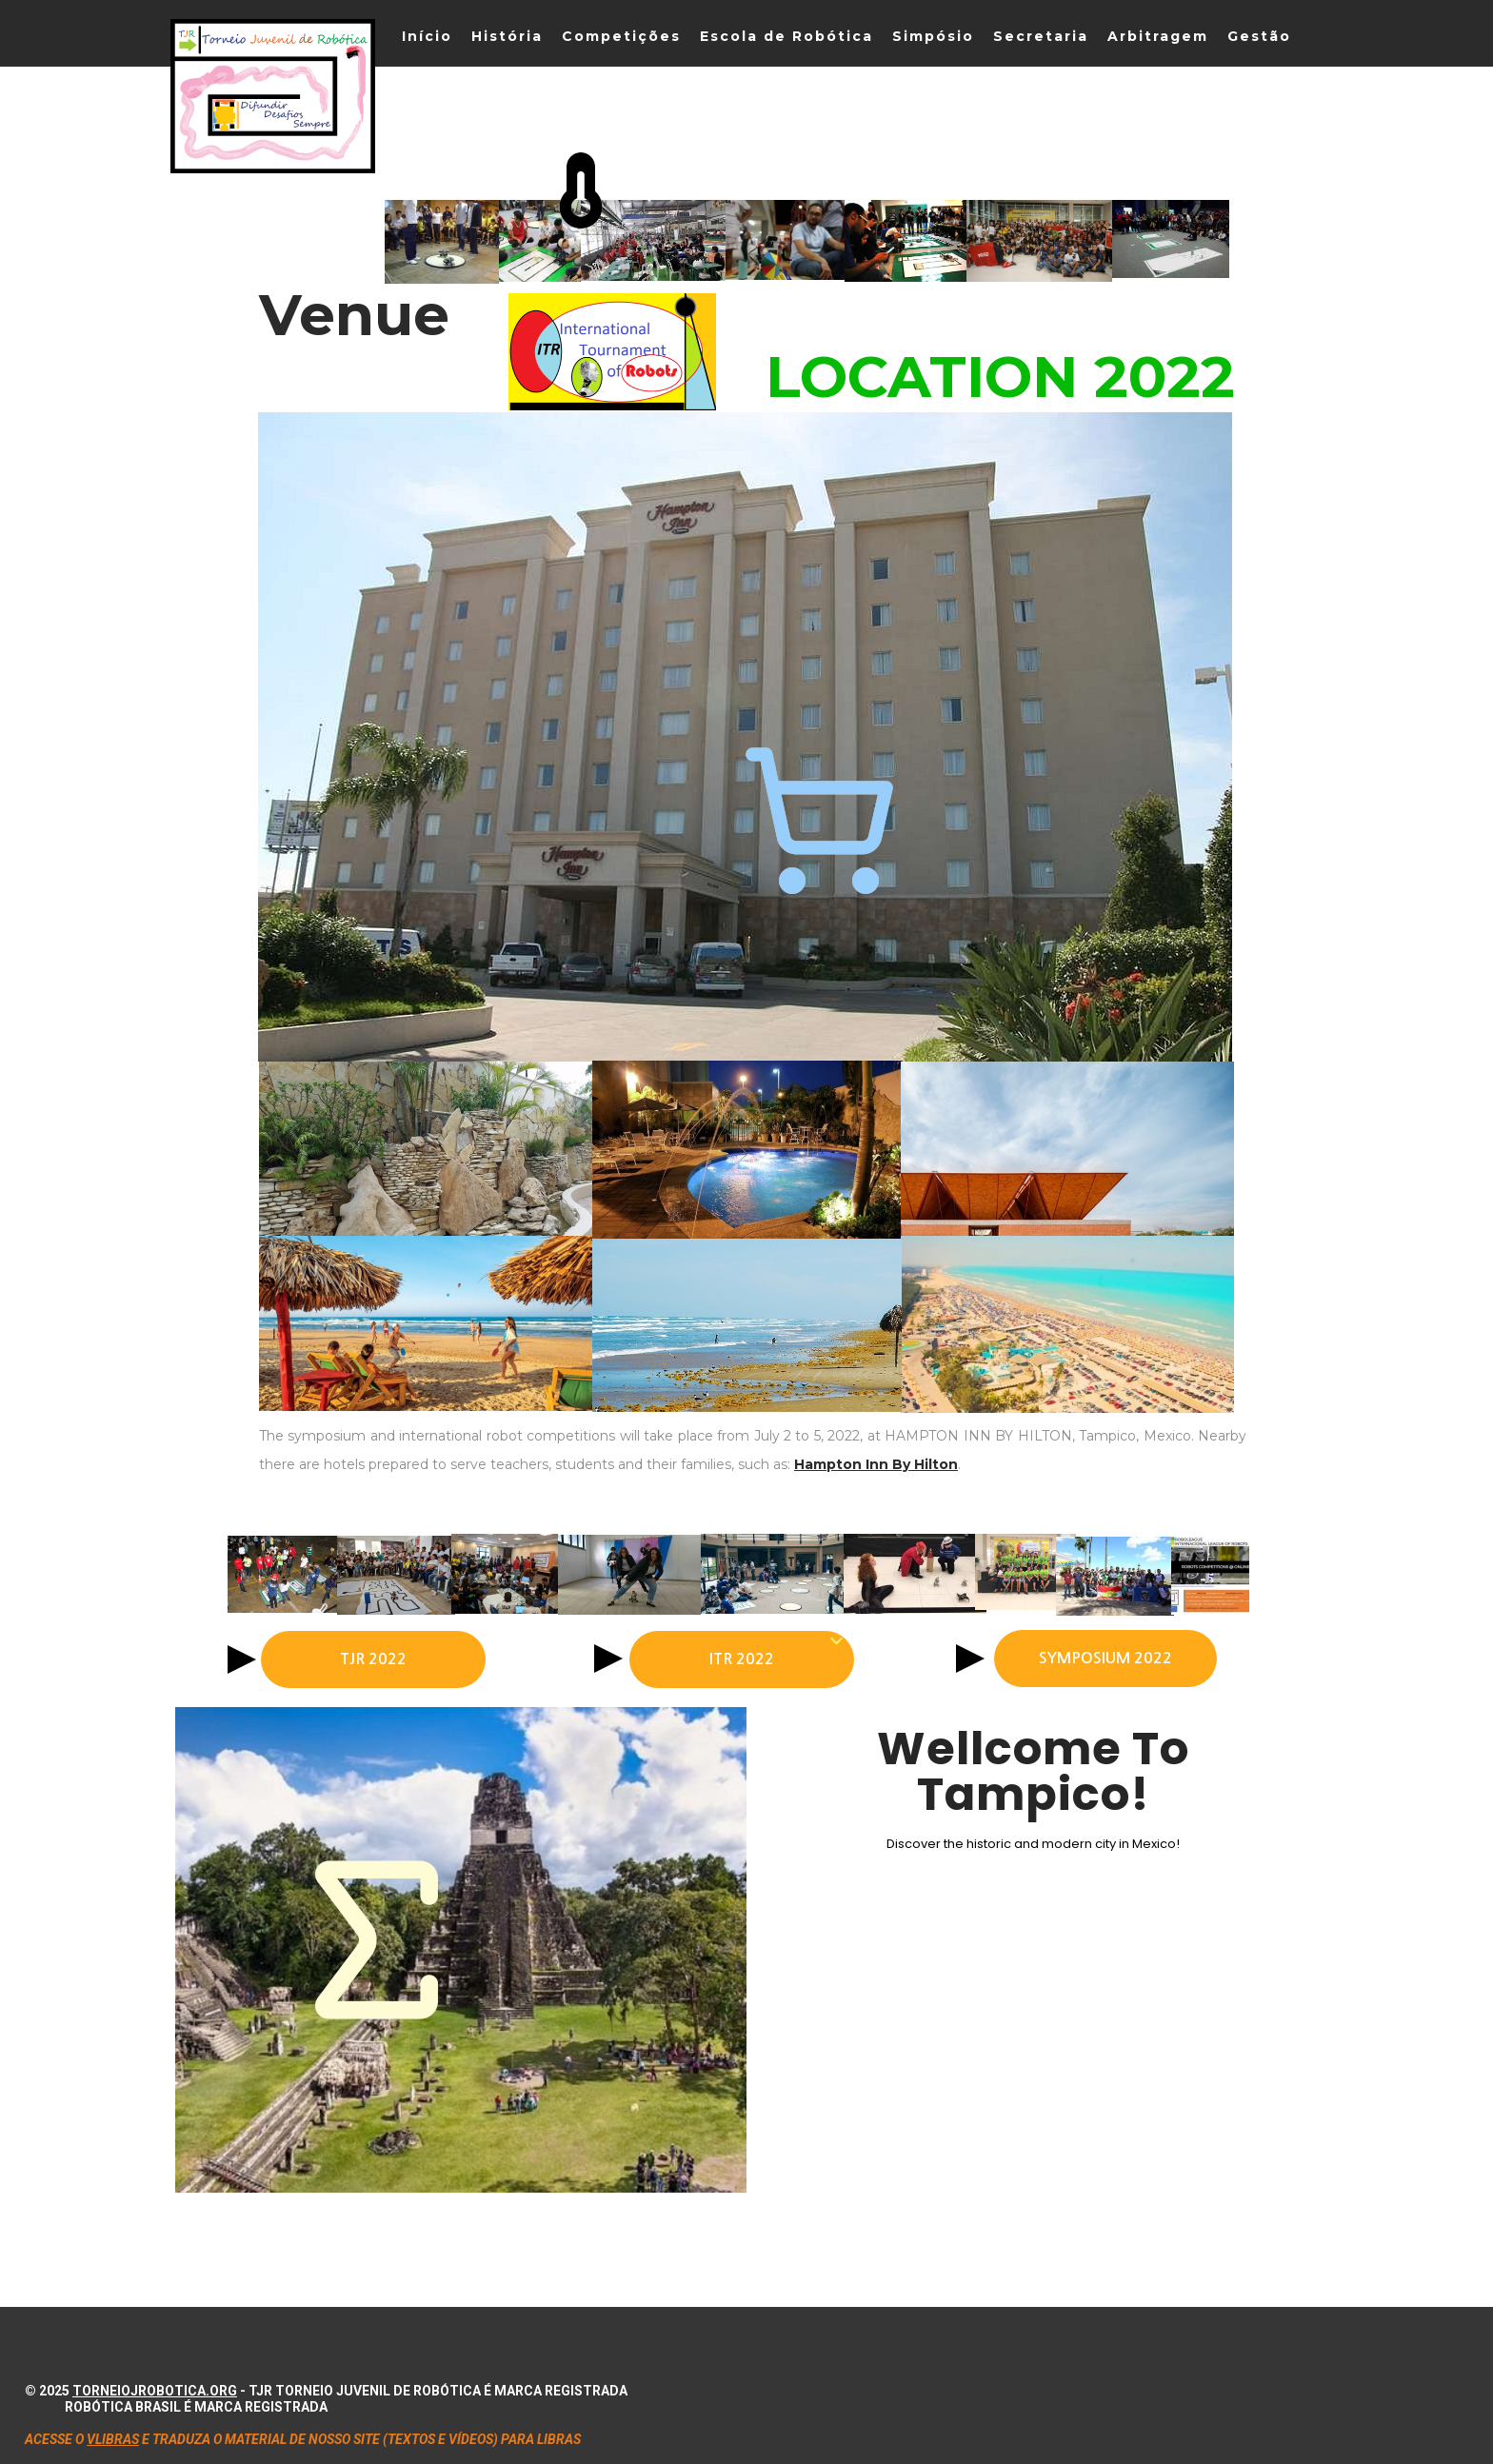 This screenshot has width=1493, height=2464. I want to click on expand a dropdown menu or section, so click(836, 1640).